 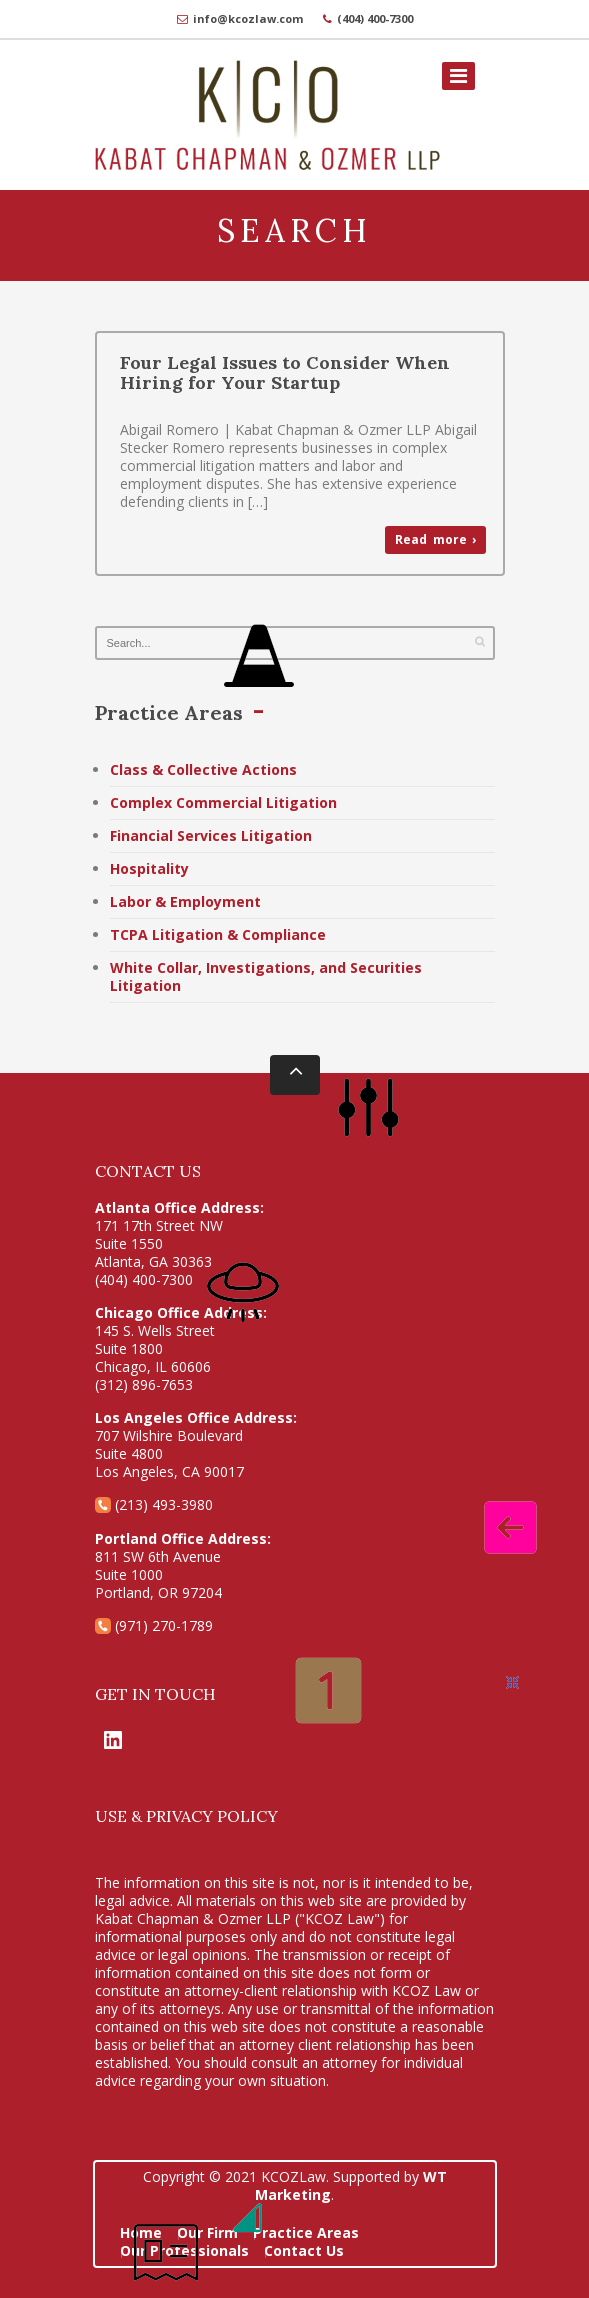 I want to click on adjust settings or preferences, so click(x=368, y=1107).